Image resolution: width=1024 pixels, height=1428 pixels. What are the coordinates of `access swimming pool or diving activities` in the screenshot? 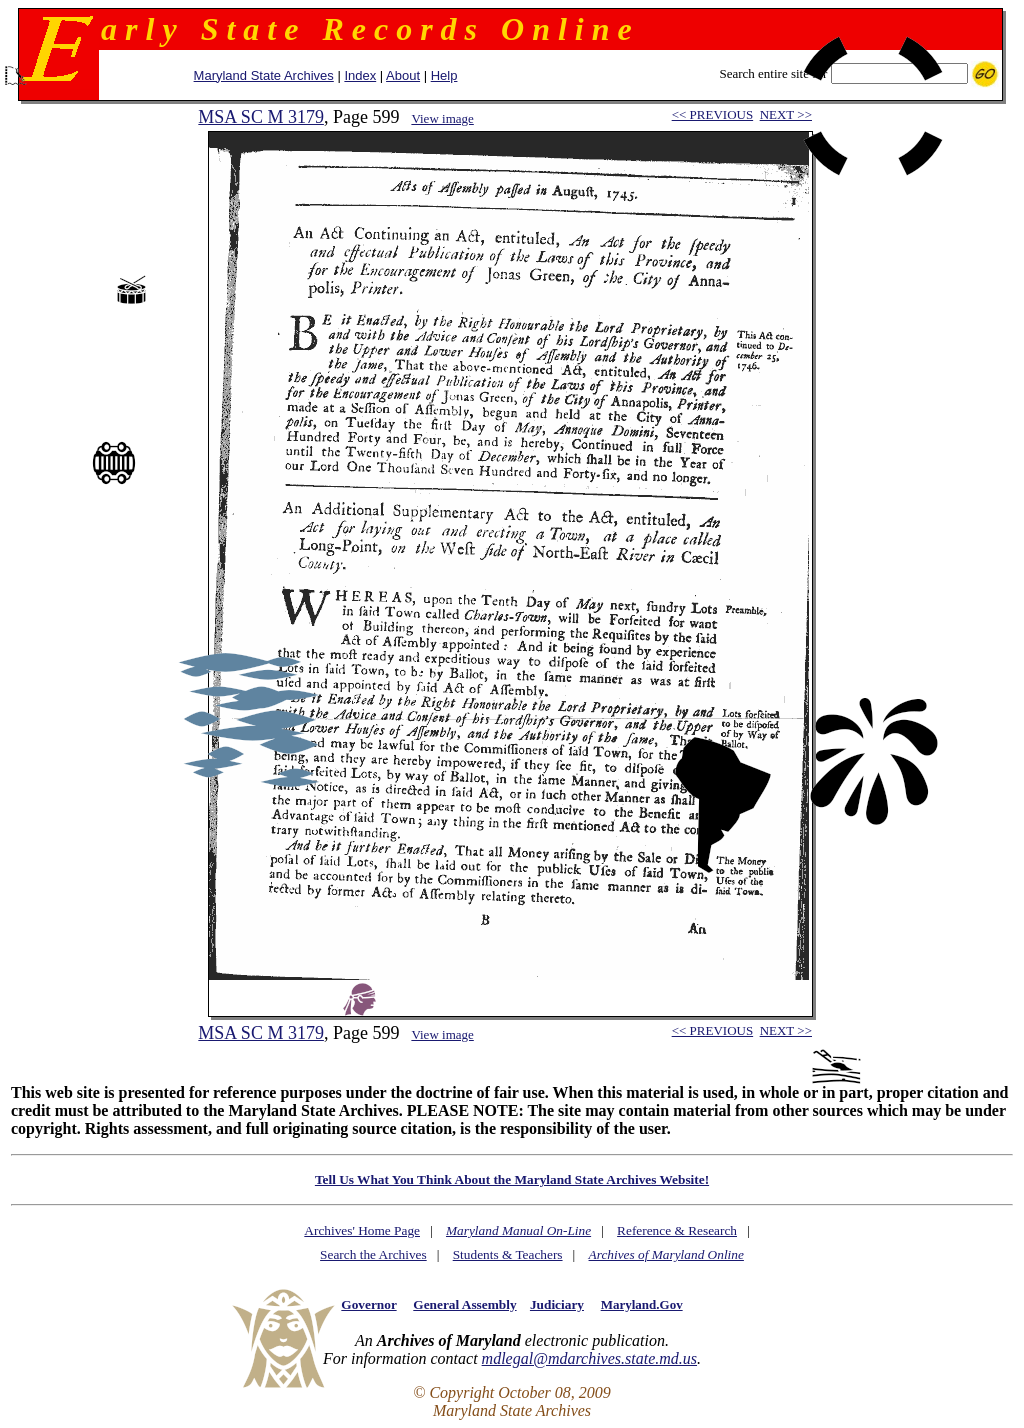 It's located at (15, 74).